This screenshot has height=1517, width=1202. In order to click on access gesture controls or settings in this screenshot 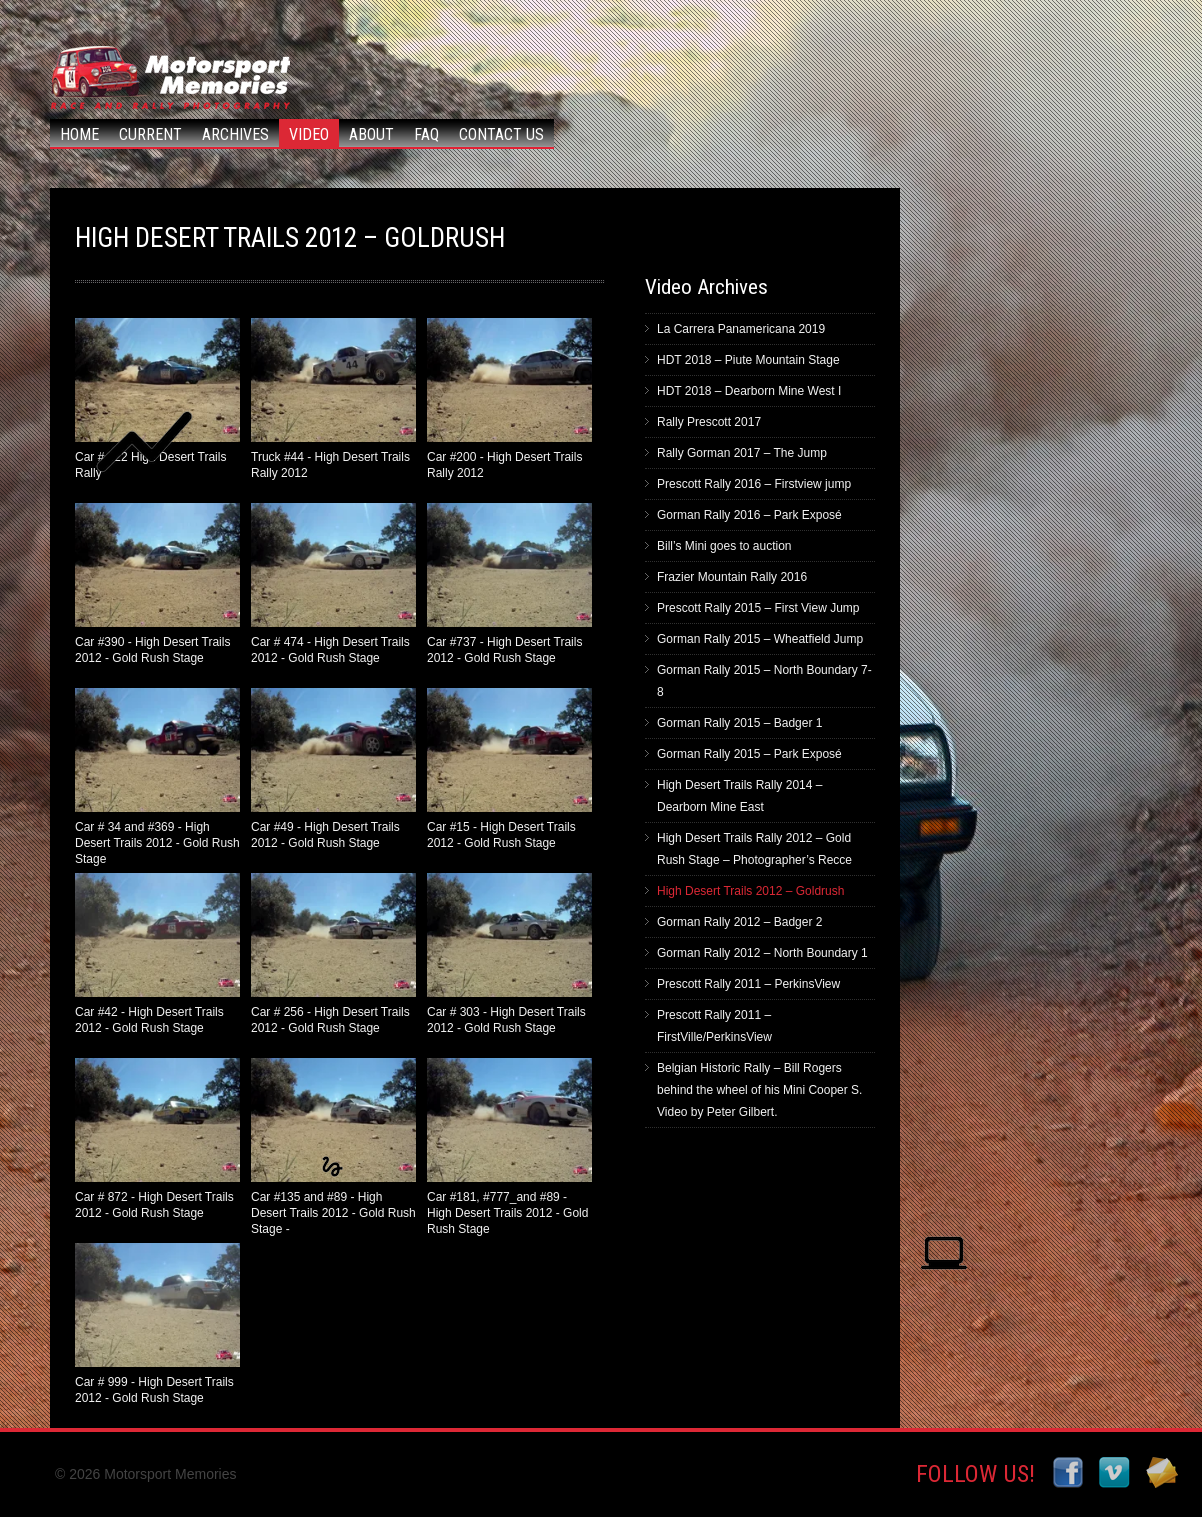, I will do `click(332, 1166)`.